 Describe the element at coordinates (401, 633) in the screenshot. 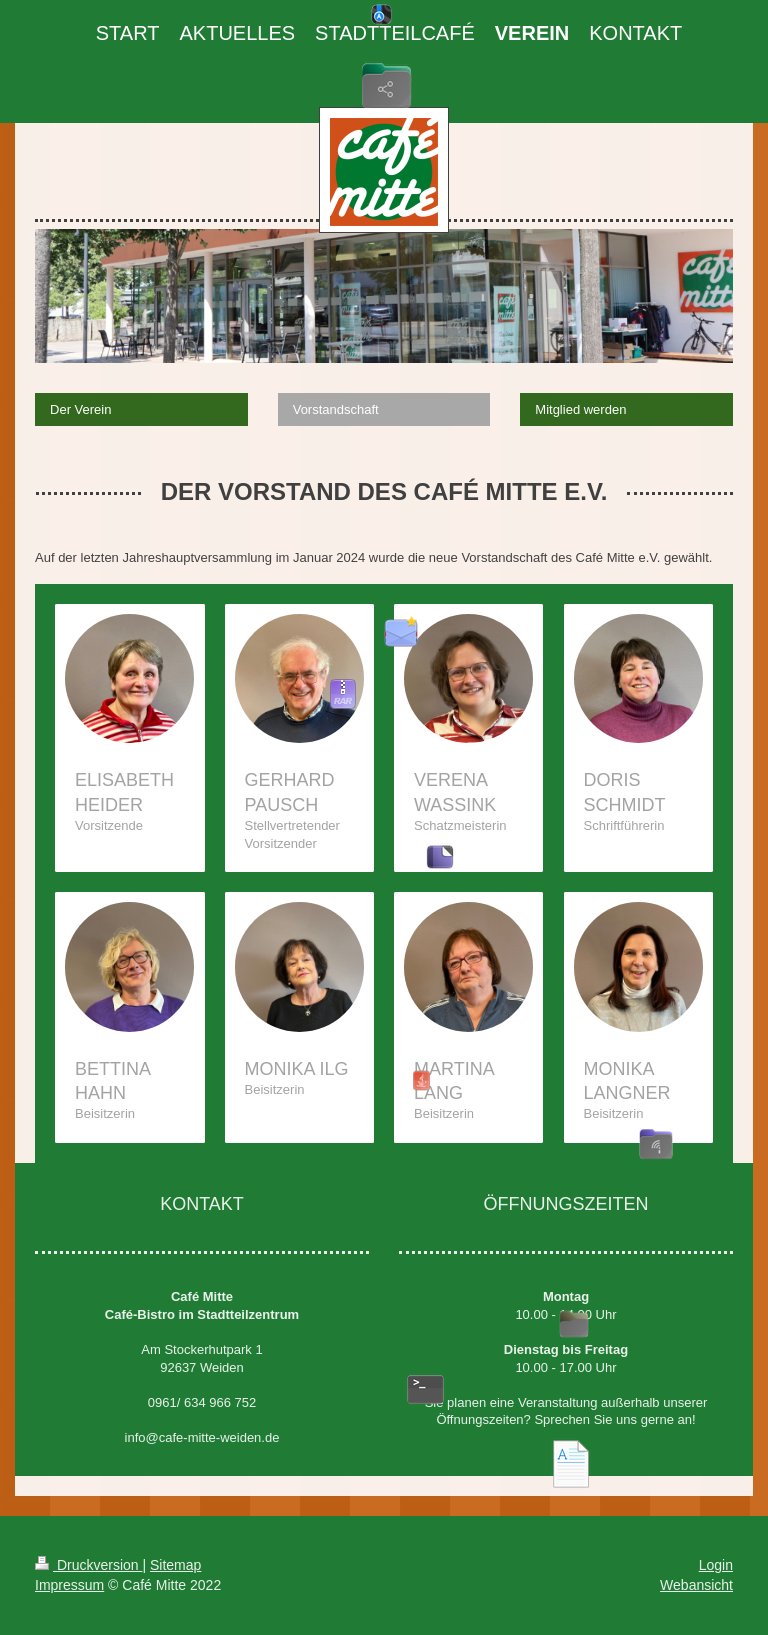

I see `indicates unread email messages` at that location.